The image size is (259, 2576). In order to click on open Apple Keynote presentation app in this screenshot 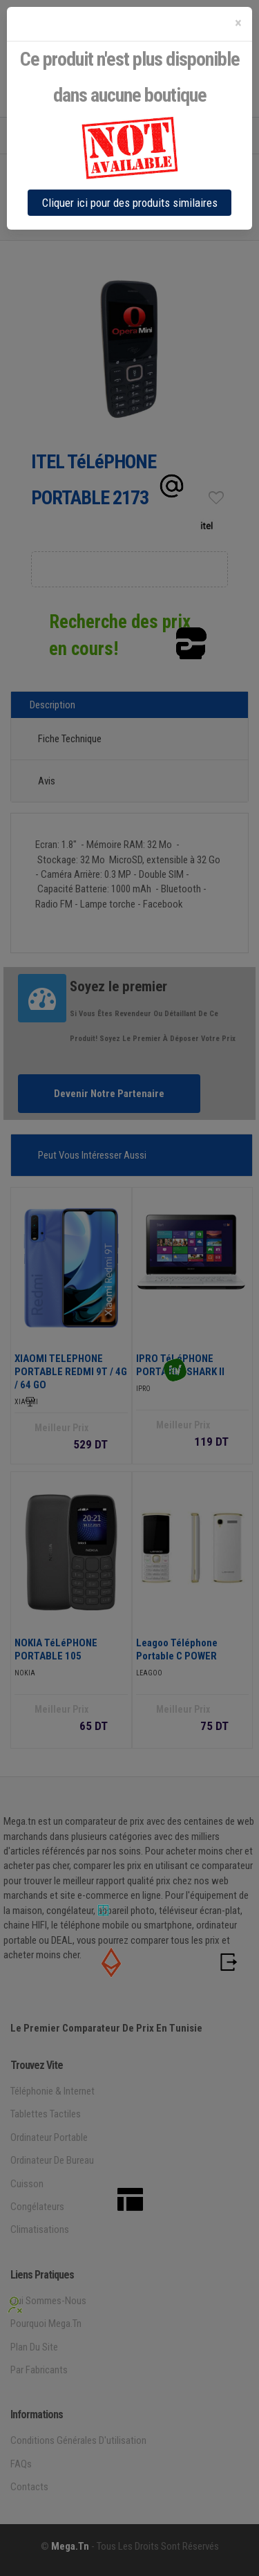, I will do `click(30, 1401)`.